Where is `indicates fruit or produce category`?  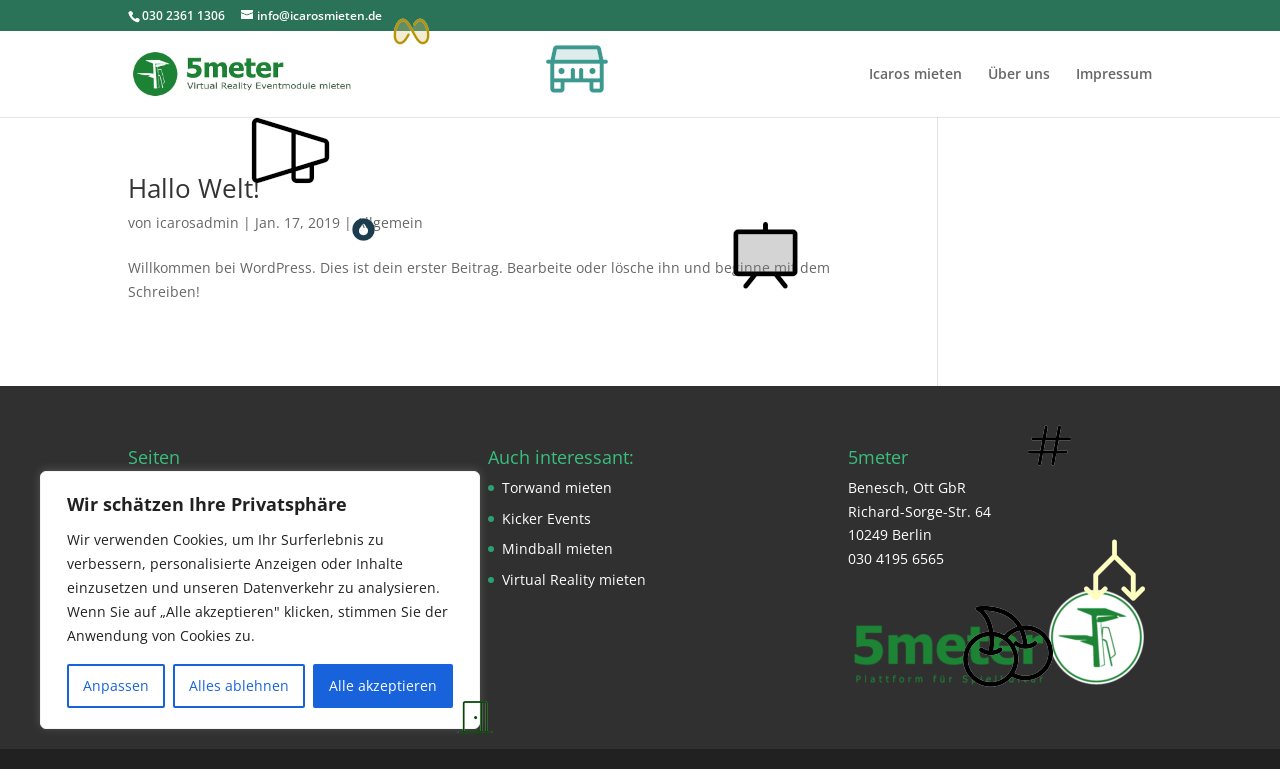
indicates fruit or produce category is located at coordinates (1006, 646).